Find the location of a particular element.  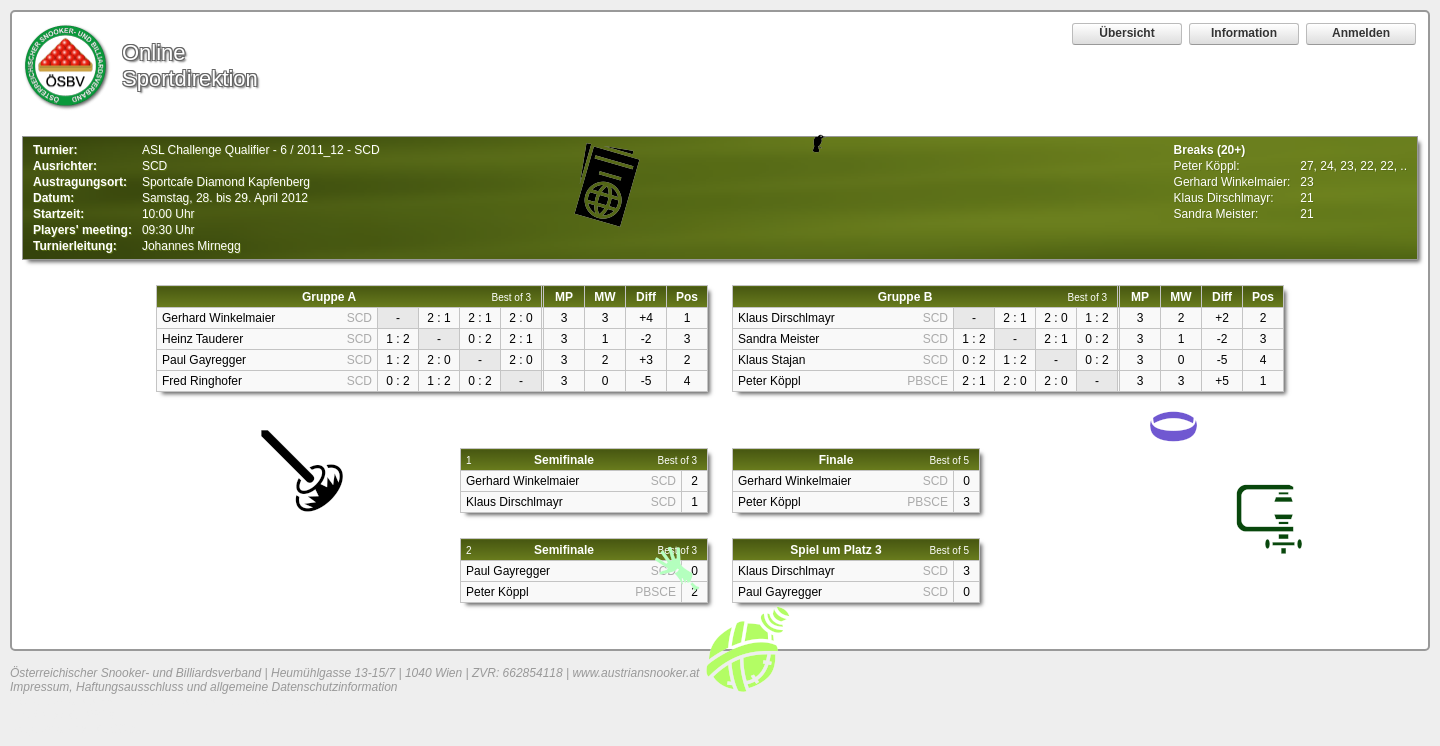

view passport or travel documents is located at coordinates (607, 185).